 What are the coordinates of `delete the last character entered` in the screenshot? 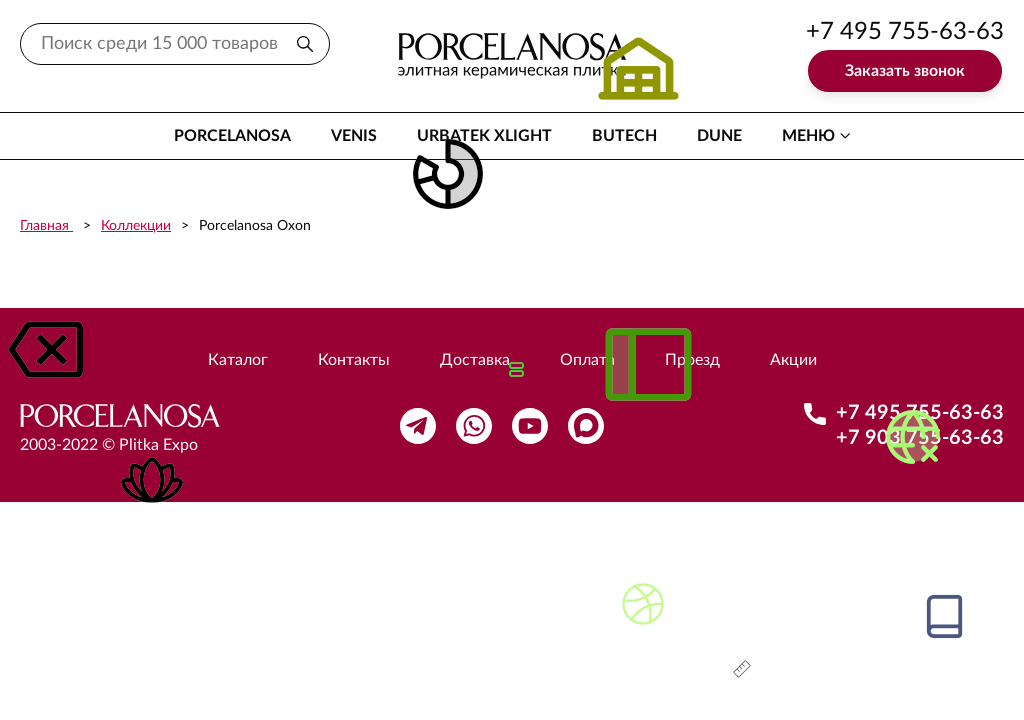 It's located at (45, 349).